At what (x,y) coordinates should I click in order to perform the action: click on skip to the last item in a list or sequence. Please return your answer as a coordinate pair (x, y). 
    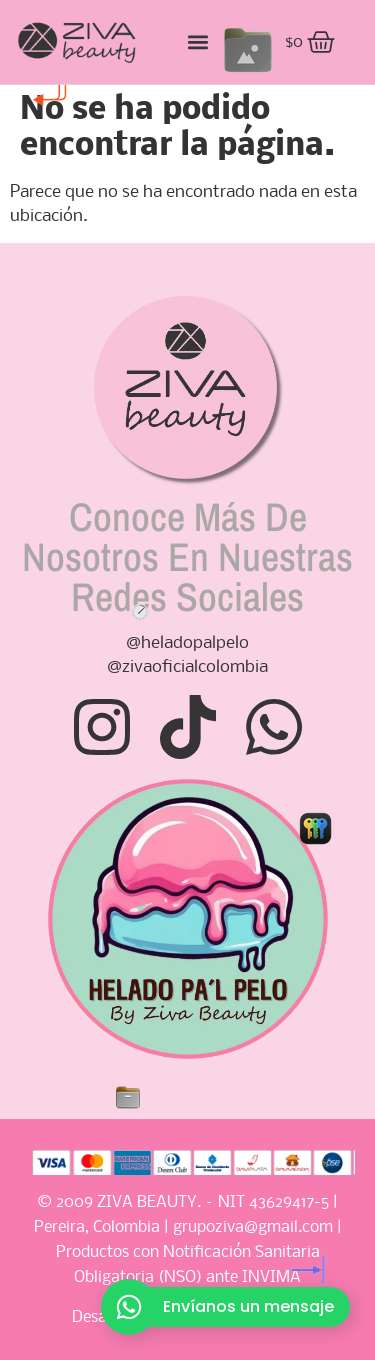
    Looking at the image, I should click on (308, 1270).